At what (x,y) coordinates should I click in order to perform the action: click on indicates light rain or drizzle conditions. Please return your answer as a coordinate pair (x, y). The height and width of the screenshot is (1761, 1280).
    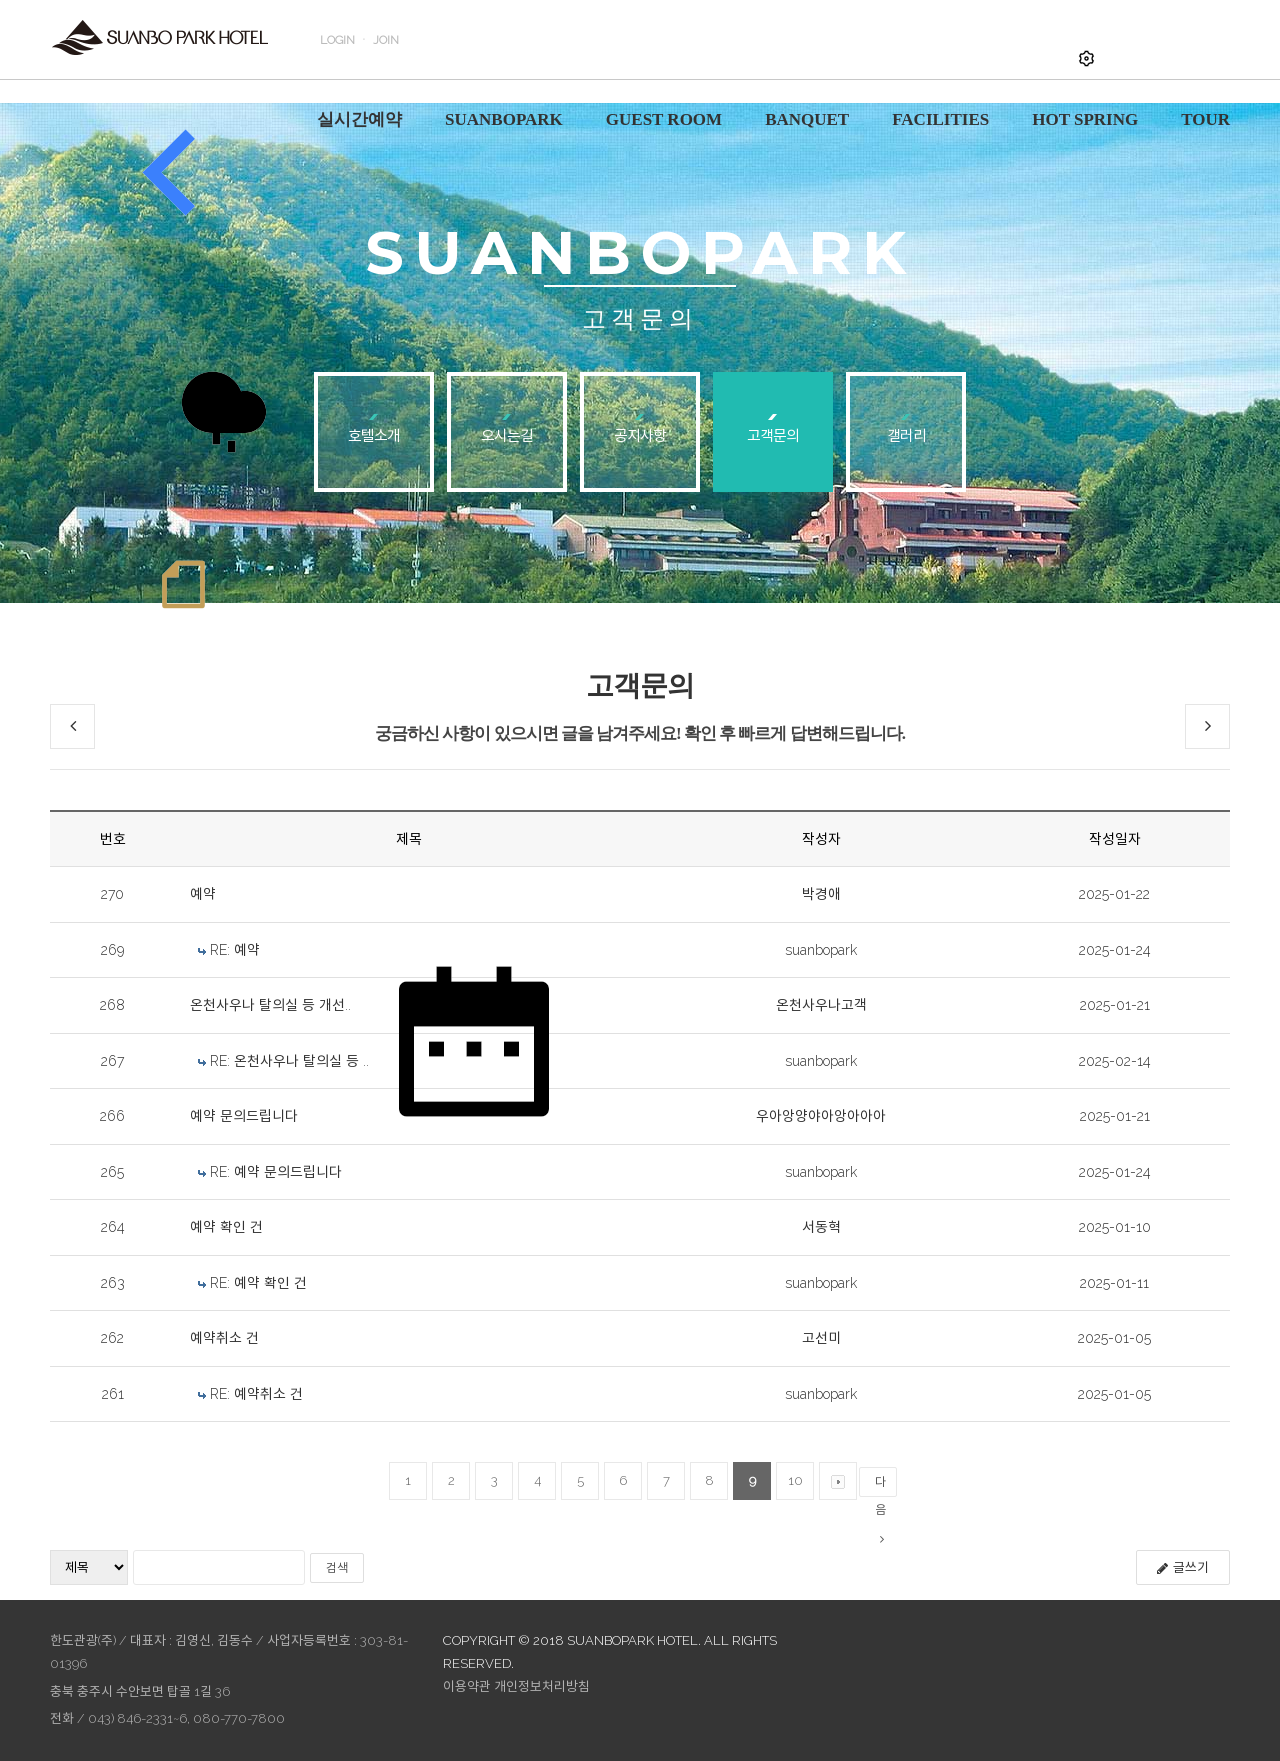
    Looking at the image, I should click on (224, 410).